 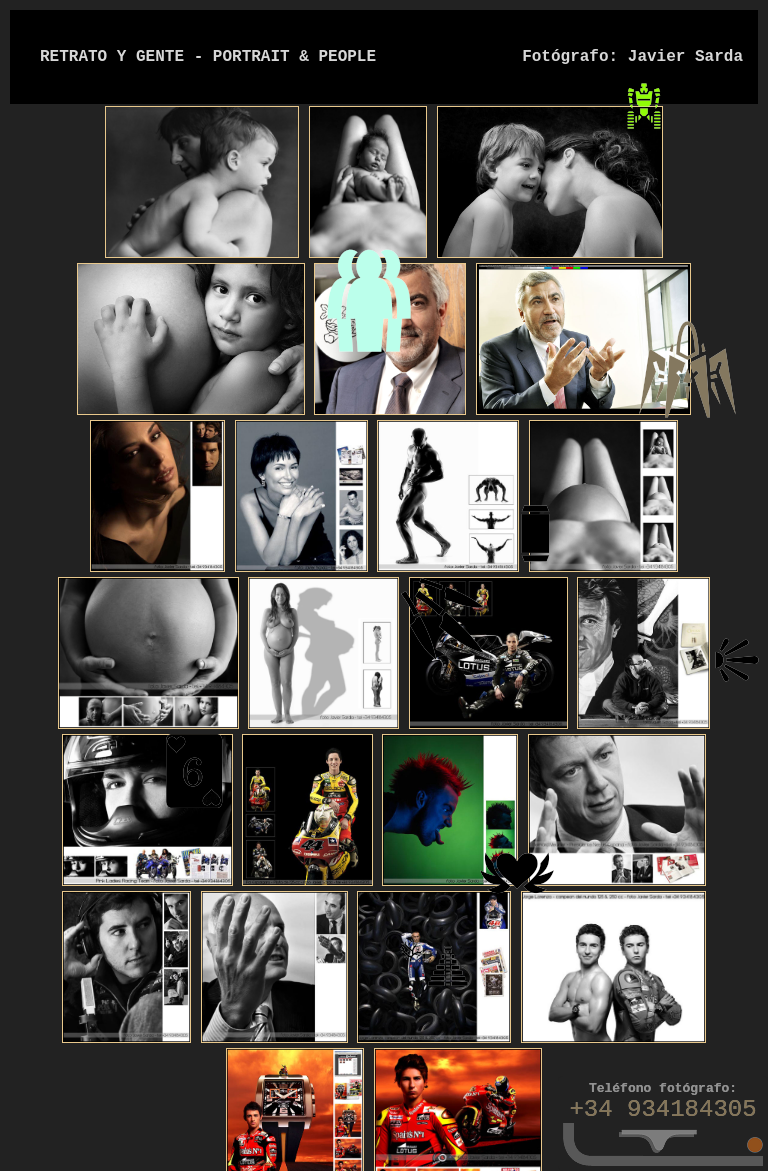 I want to click on deploy spider bot unit, so click(x=687, y=368).